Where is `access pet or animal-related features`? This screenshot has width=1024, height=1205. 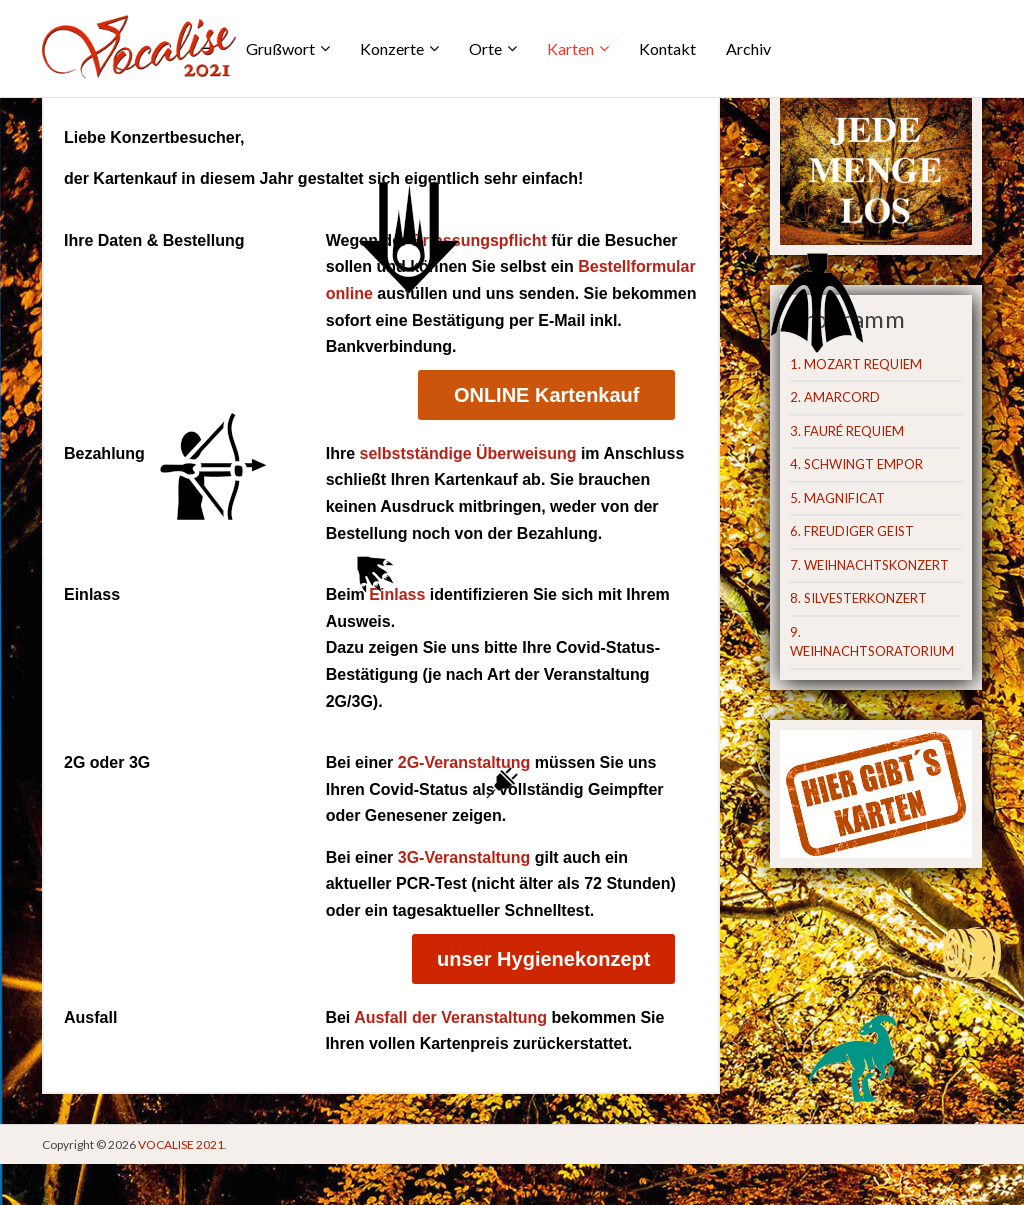
access pet or animal-related features is located at coordinates (375, 574).